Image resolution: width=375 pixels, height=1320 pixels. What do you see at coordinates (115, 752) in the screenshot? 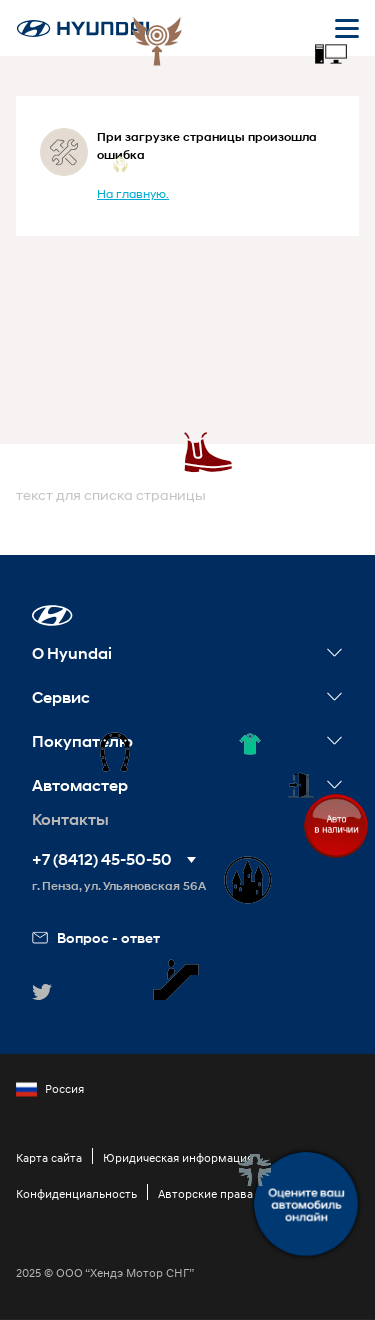
I see `access luck or fortune-related game features` at bounding box center [115, 752].